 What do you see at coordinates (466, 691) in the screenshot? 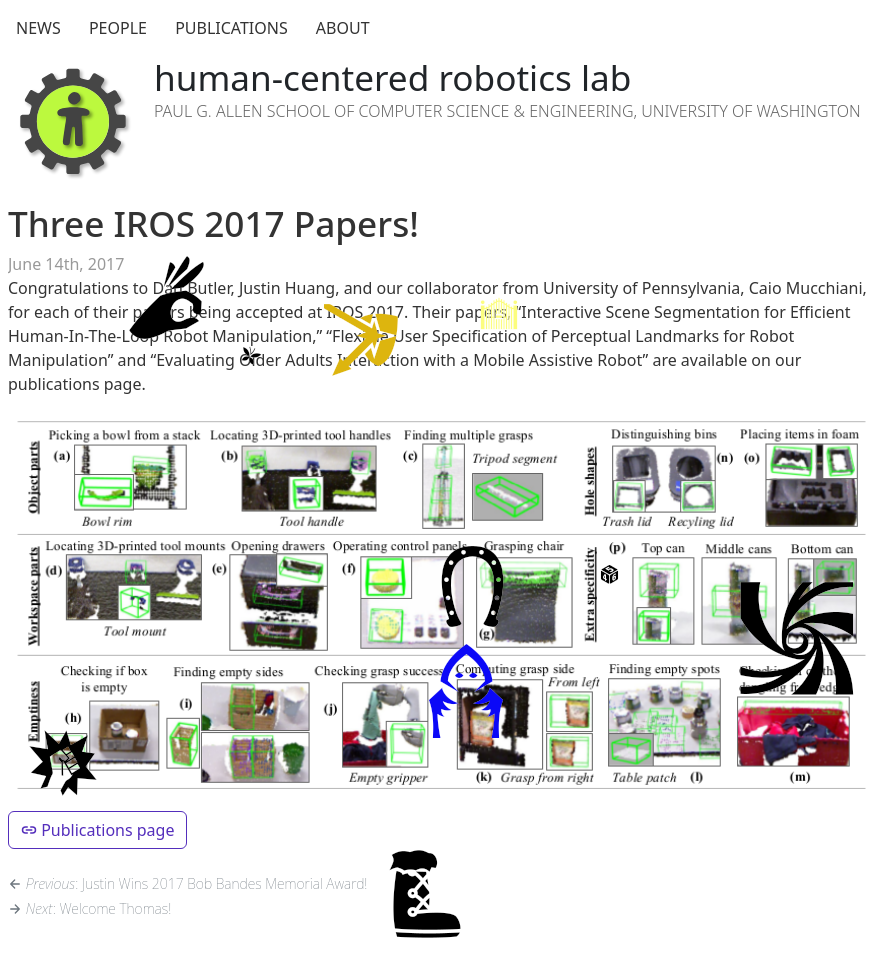
I see `select cultist character class` at bounding box center [466, 691].